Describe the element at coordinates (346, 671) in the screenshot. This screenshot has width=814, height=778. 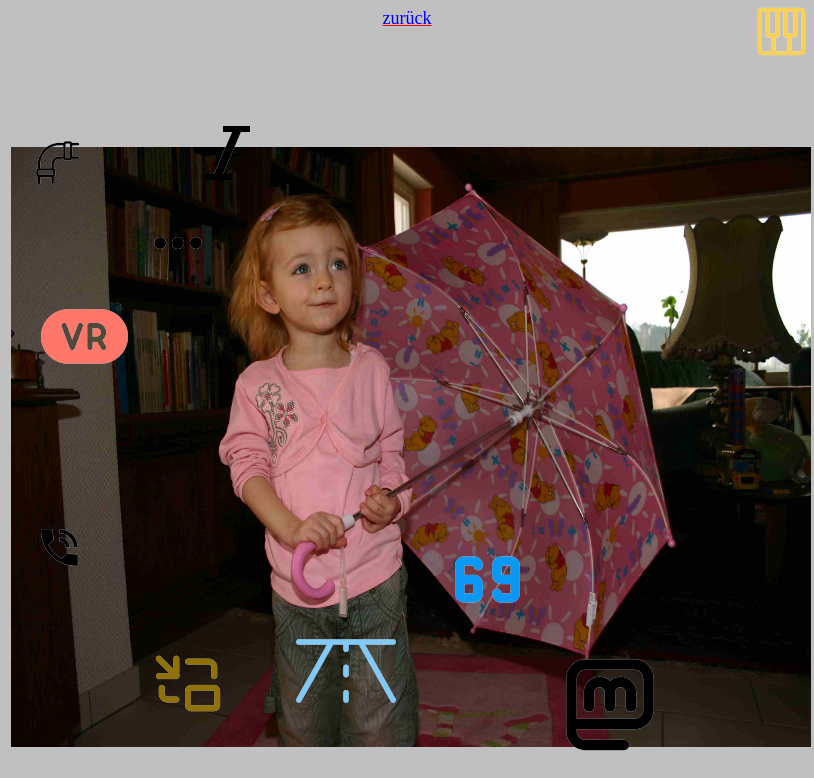
I see `view directions or navigation route` at that location.